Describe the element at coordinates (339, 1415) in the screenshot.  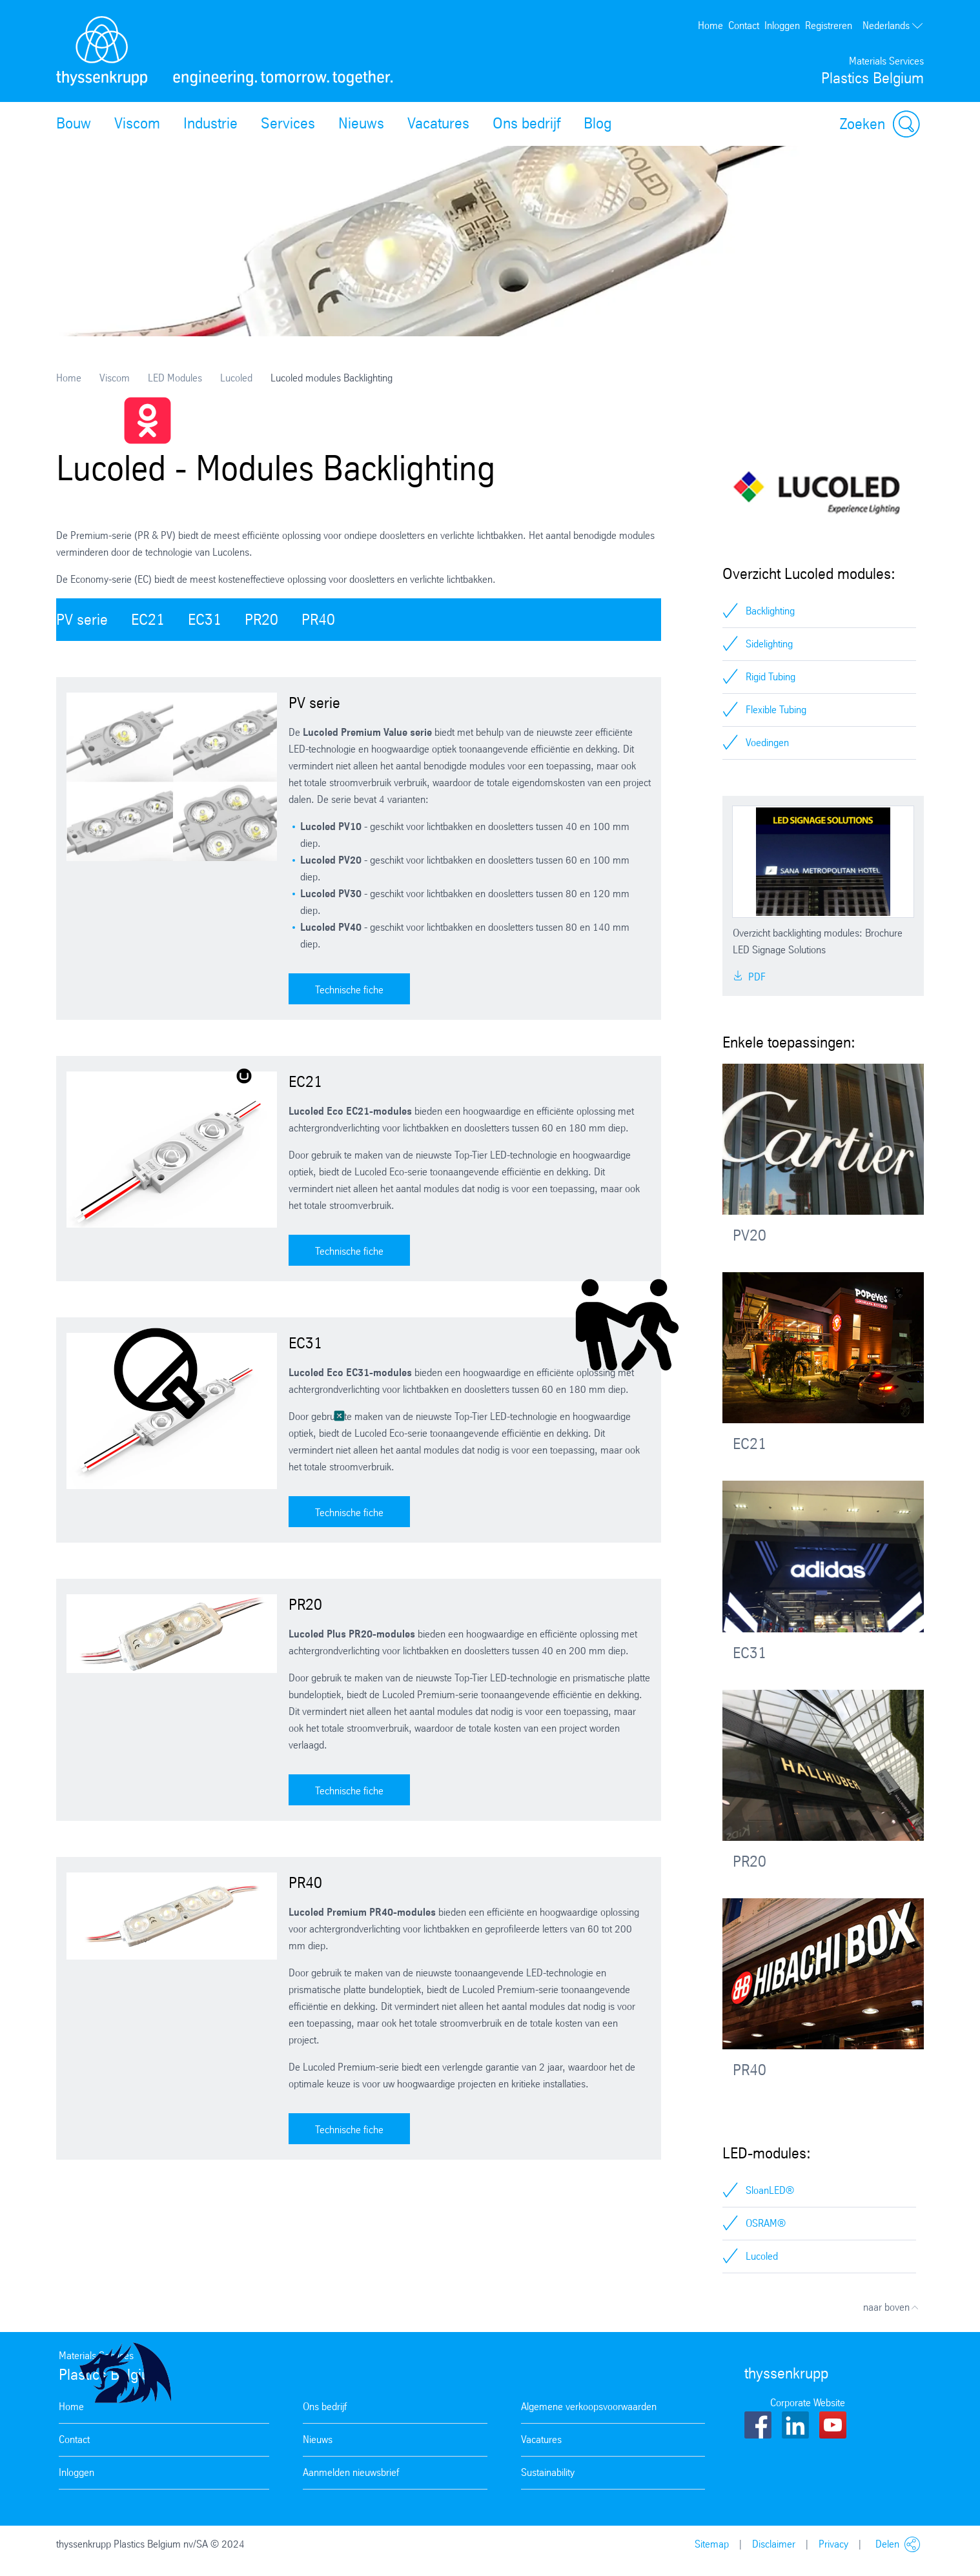
I see `close or dismiss a dialog` at that location.